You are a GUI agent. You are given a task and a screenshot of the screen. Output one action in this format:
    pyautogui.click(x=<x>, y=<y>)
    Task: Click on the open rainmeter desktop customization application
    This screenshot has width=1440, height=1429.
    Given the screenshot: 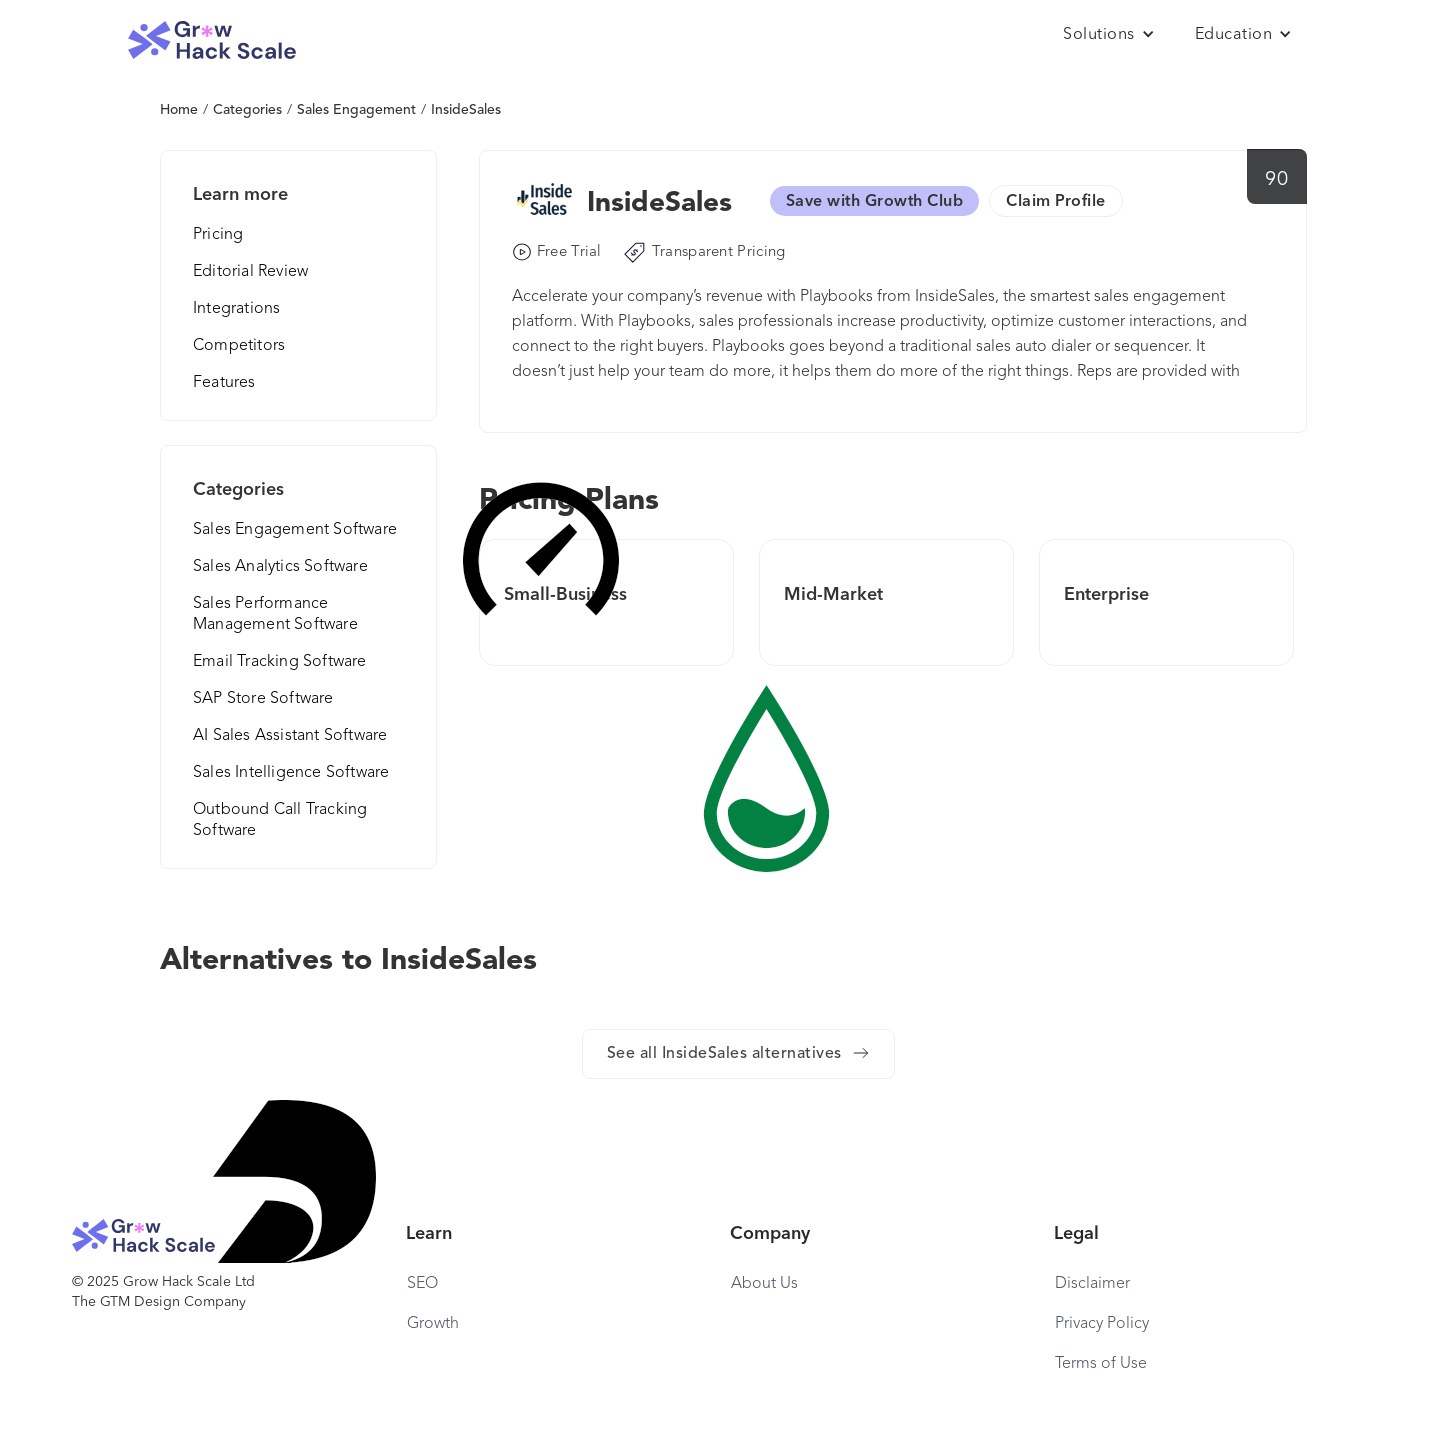 What is the action you would take?
    pyautogui.click(x=766, y=778)
    